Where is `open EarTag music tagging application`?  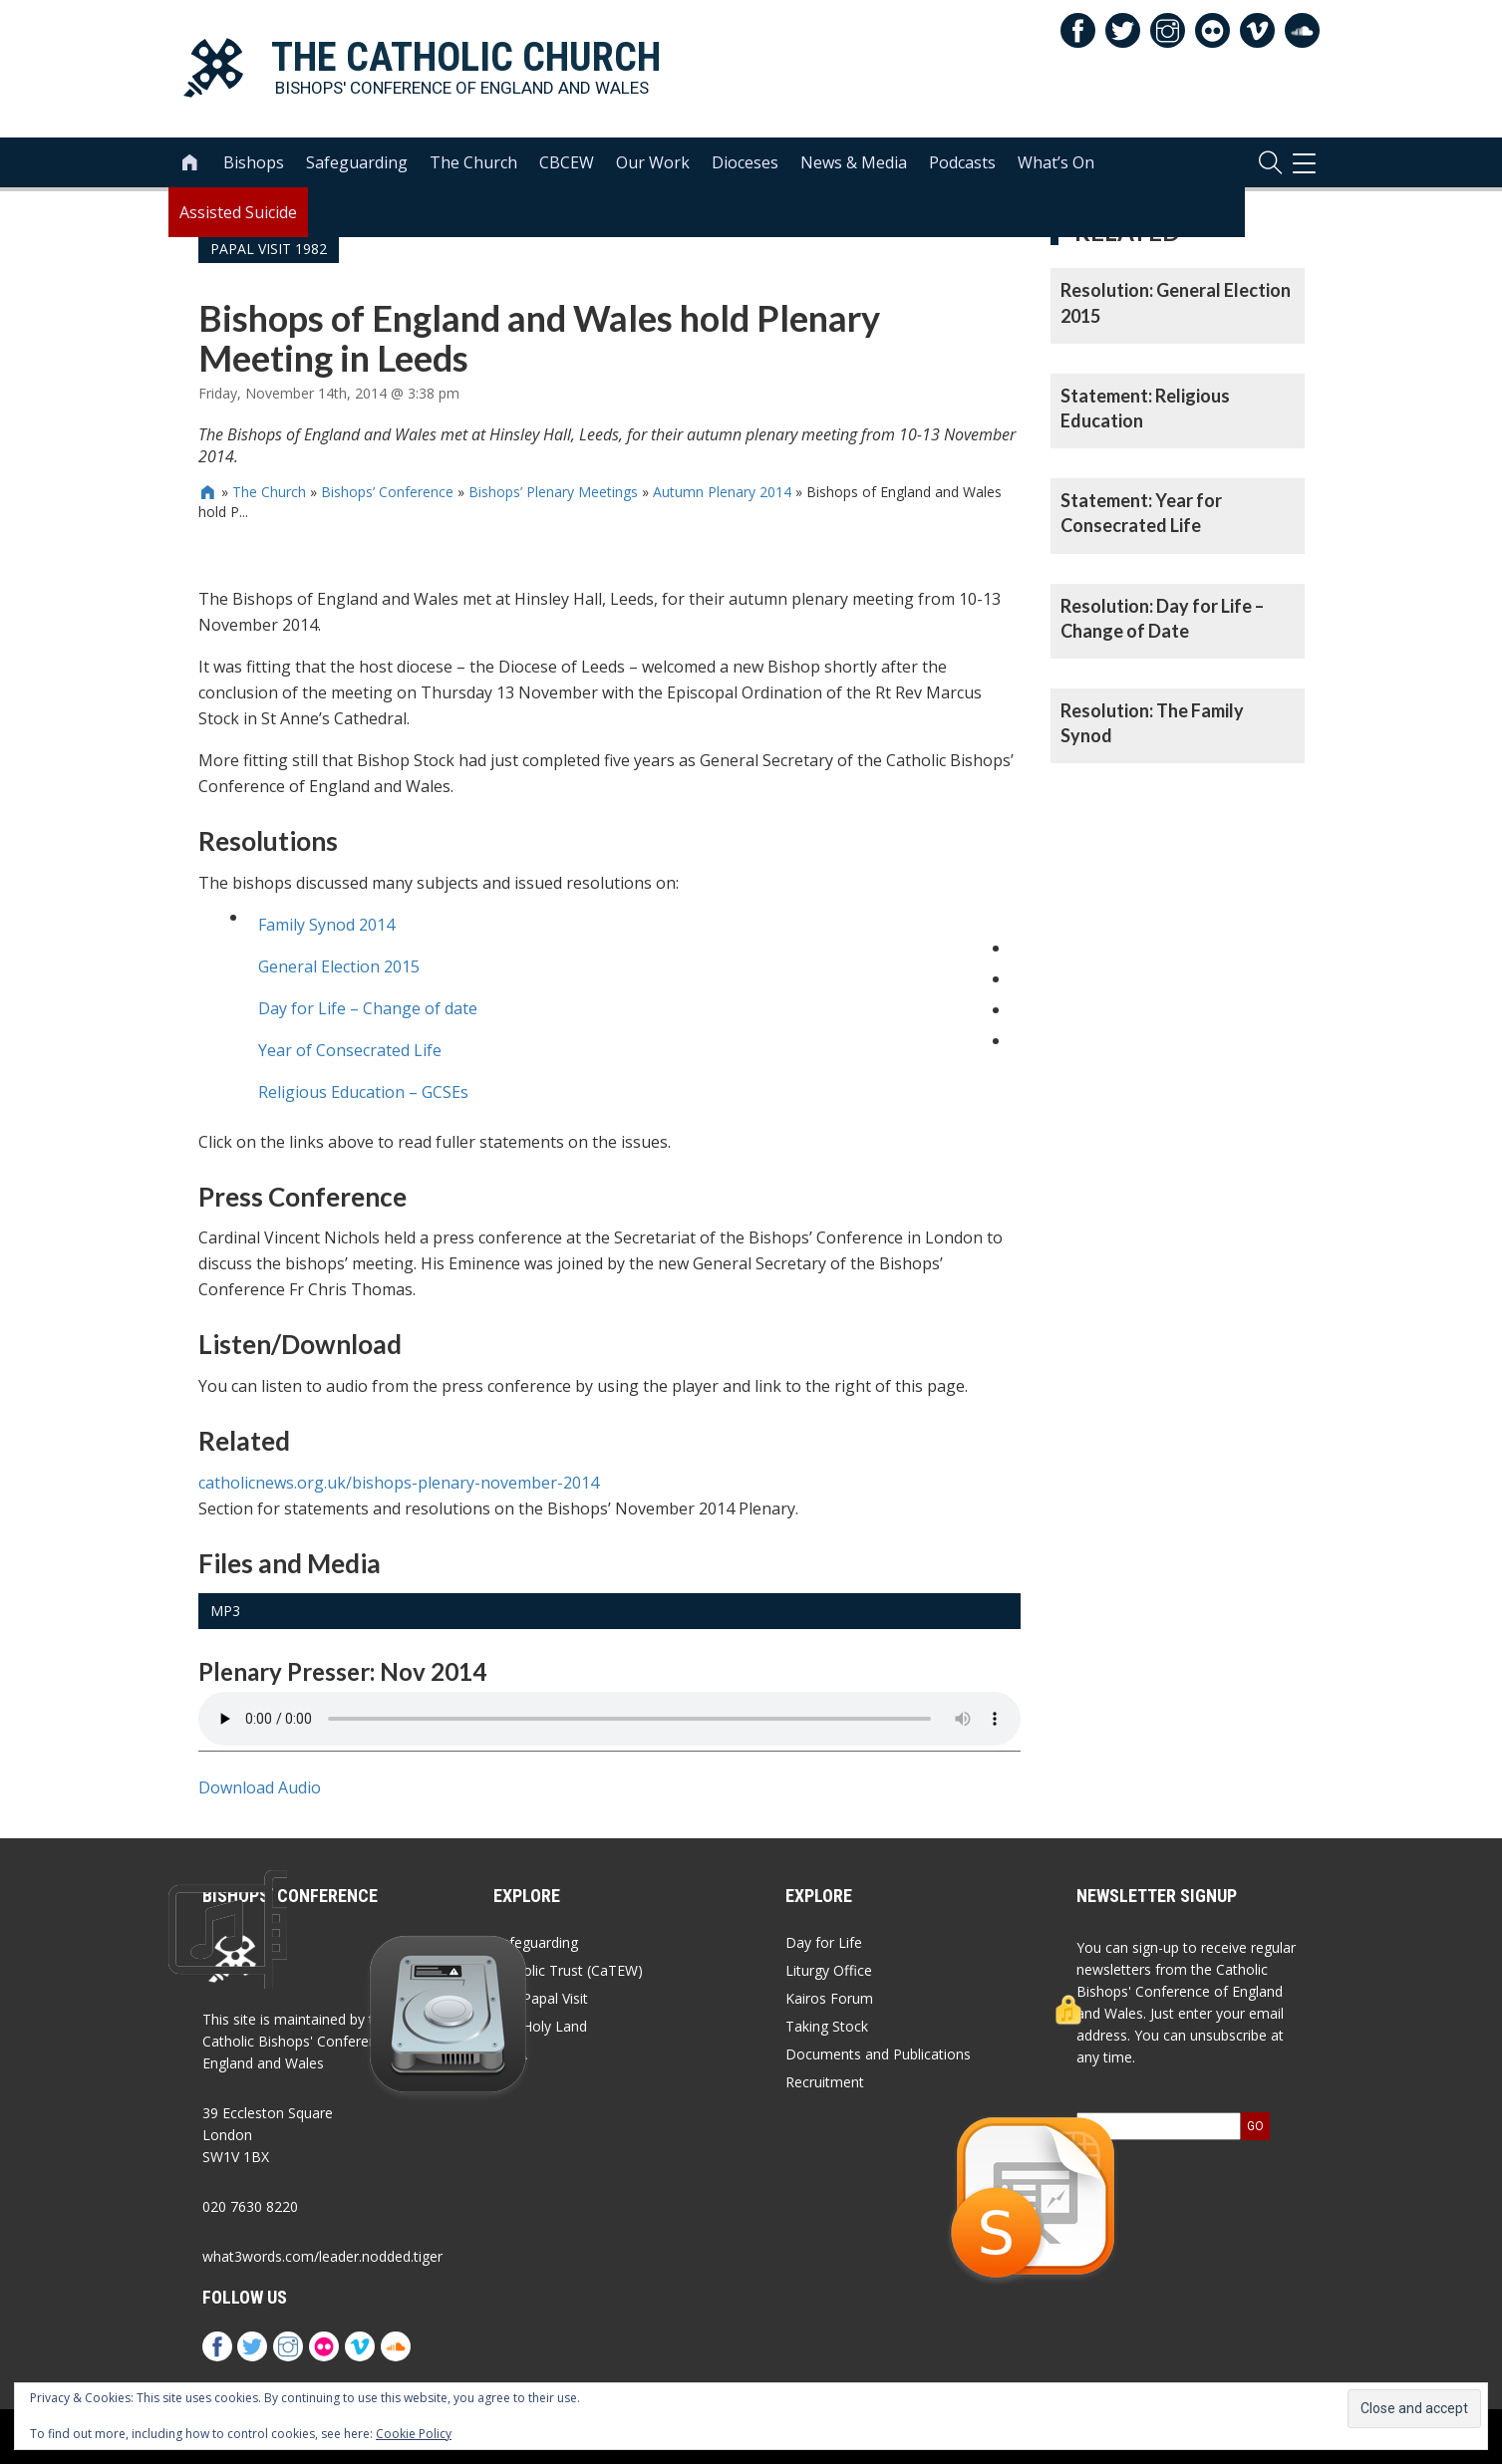
open EarTag music tagging application is located at coordinates (1068, 2010).